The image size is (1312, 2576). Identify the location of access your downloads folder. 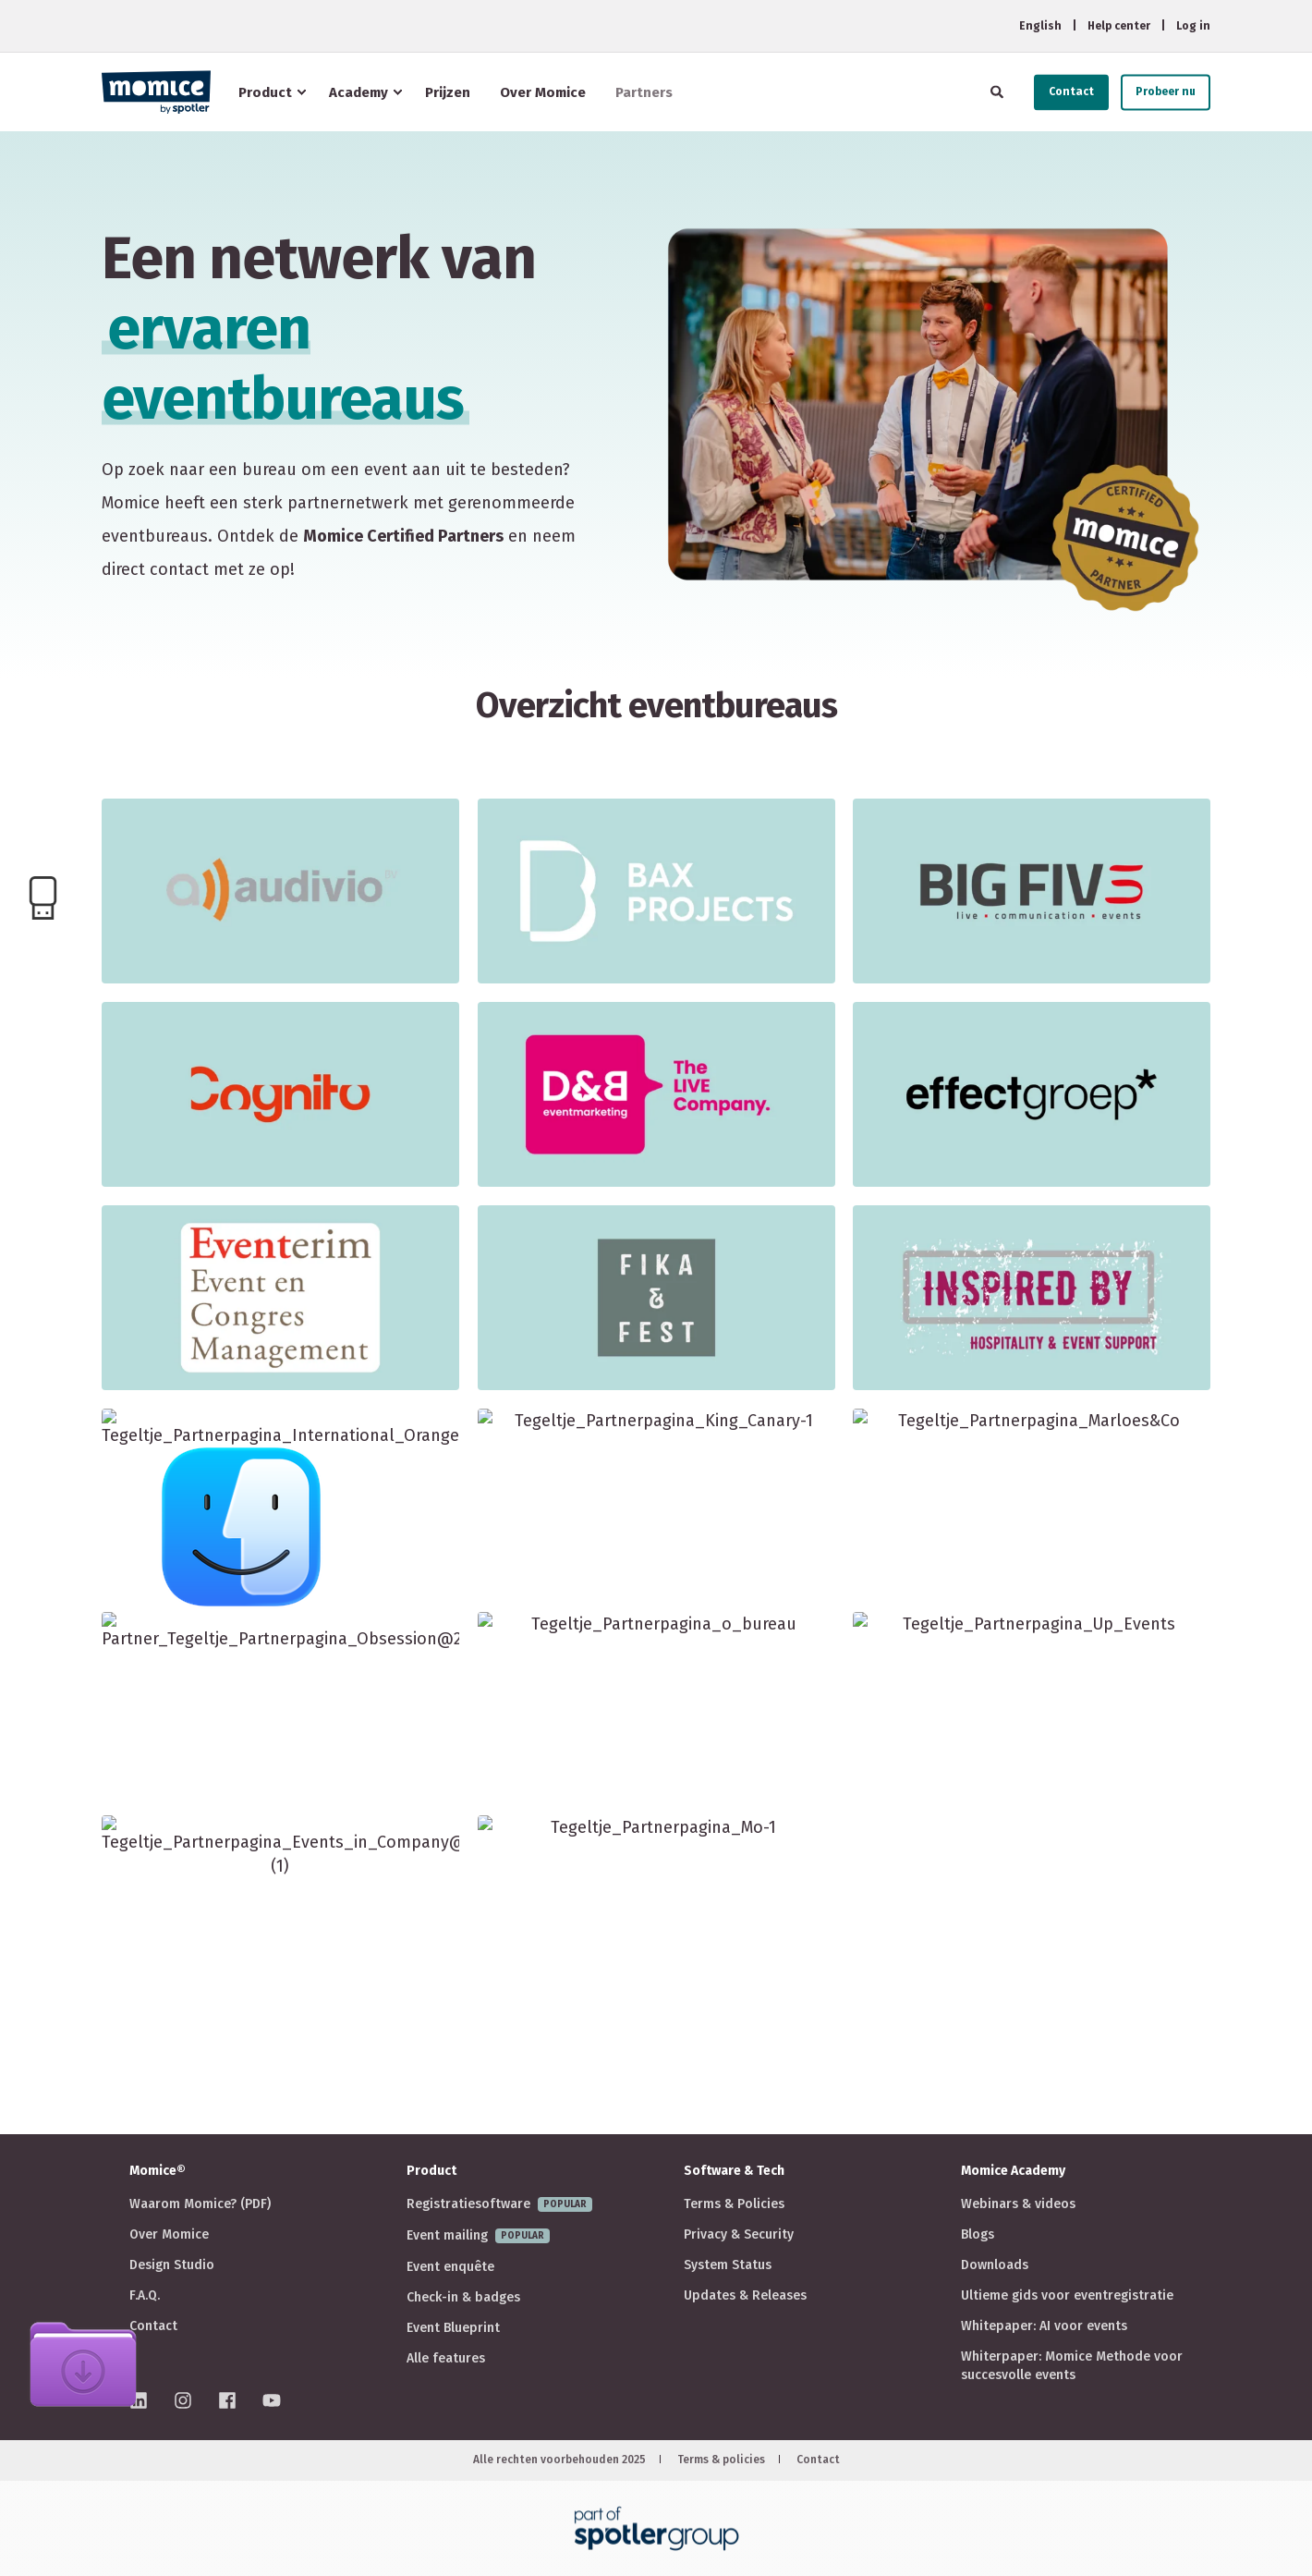
(83, 2364).